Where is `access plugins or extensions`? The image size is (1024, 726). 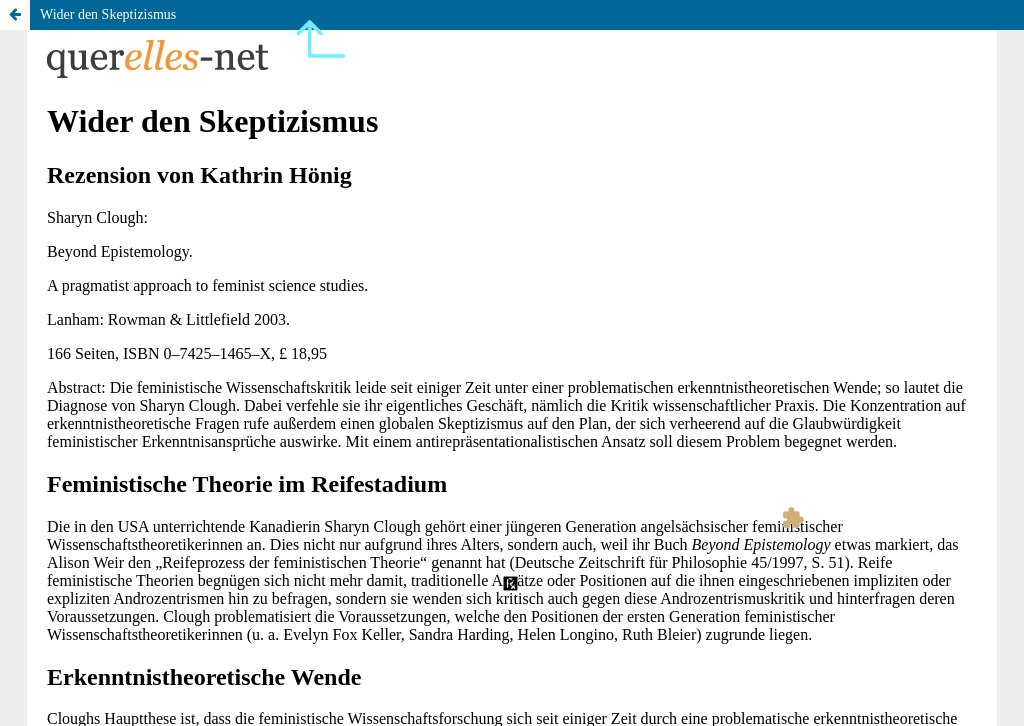
access plugins or extensions is located at coordinates (793, 517).